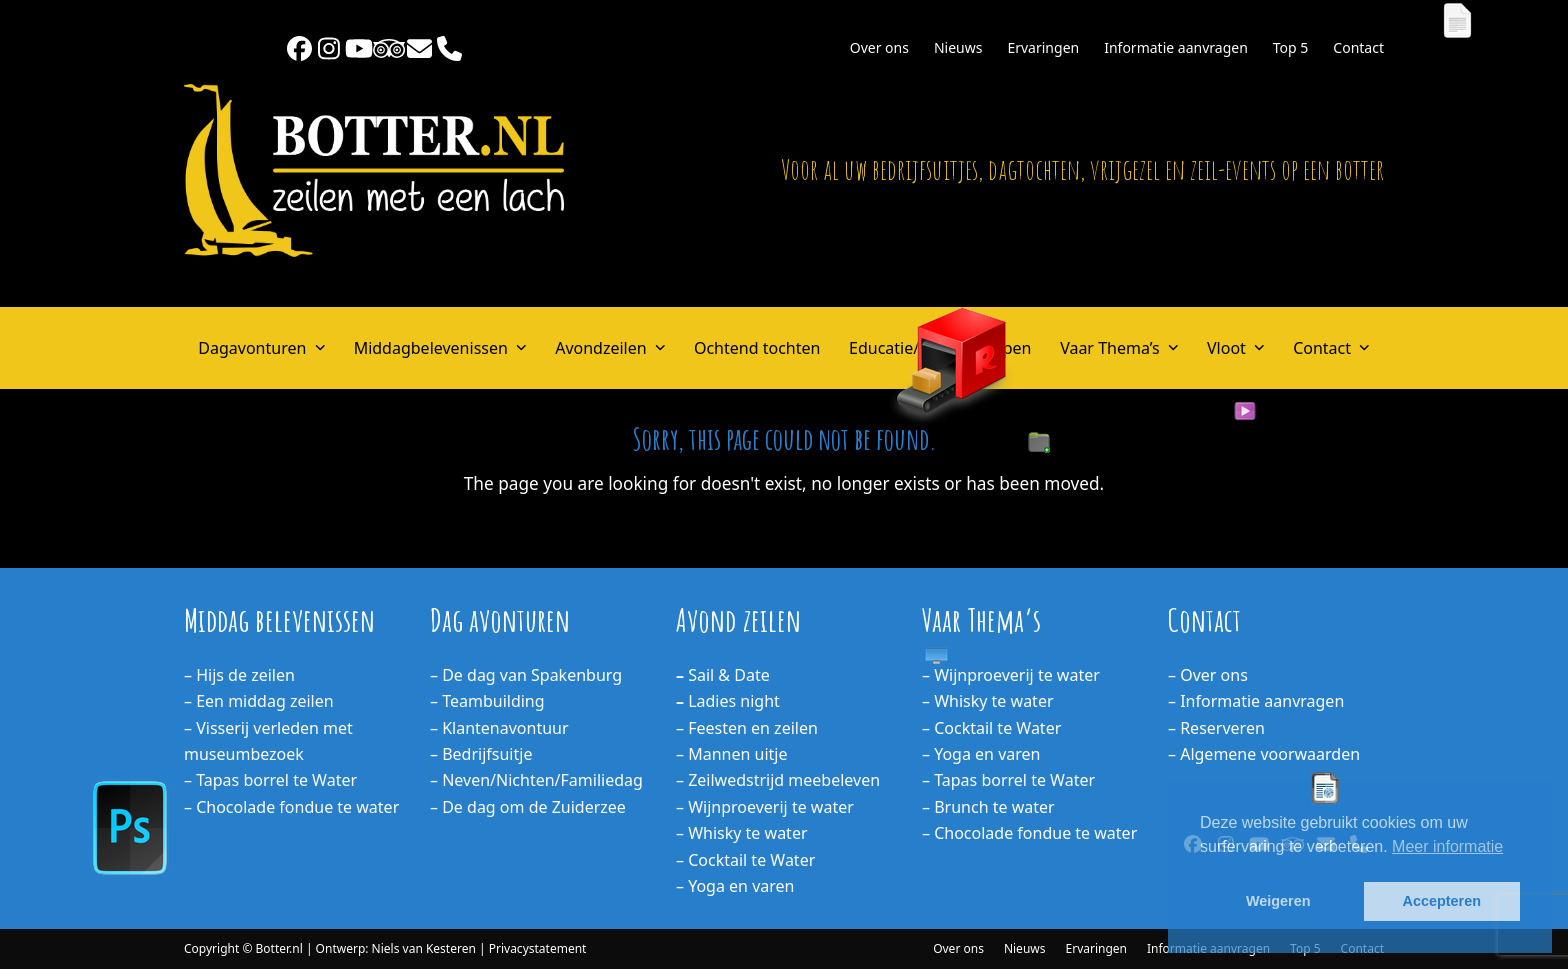 The height and width of the screenshot is (969, 1568). What do you see at coordinates (1039, 442) in the screenshot?
I see `create a new folder` at bounding box center [1039, 442].